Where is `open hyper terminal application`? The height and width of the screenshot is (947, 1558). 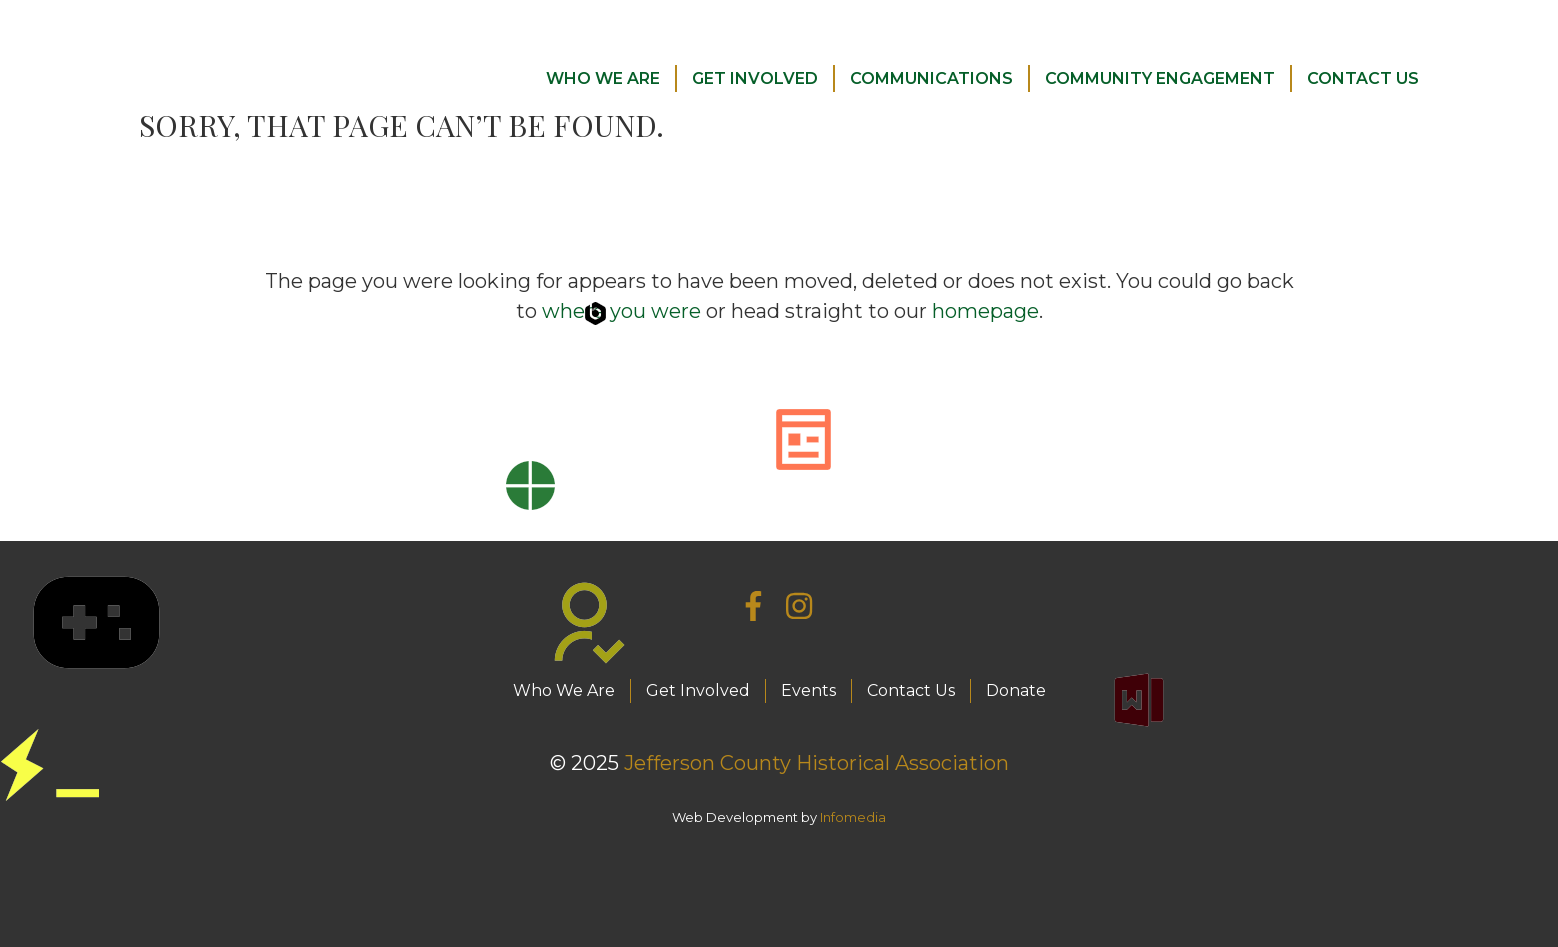
open hyper terminal application is located at coordinates (50, 765).